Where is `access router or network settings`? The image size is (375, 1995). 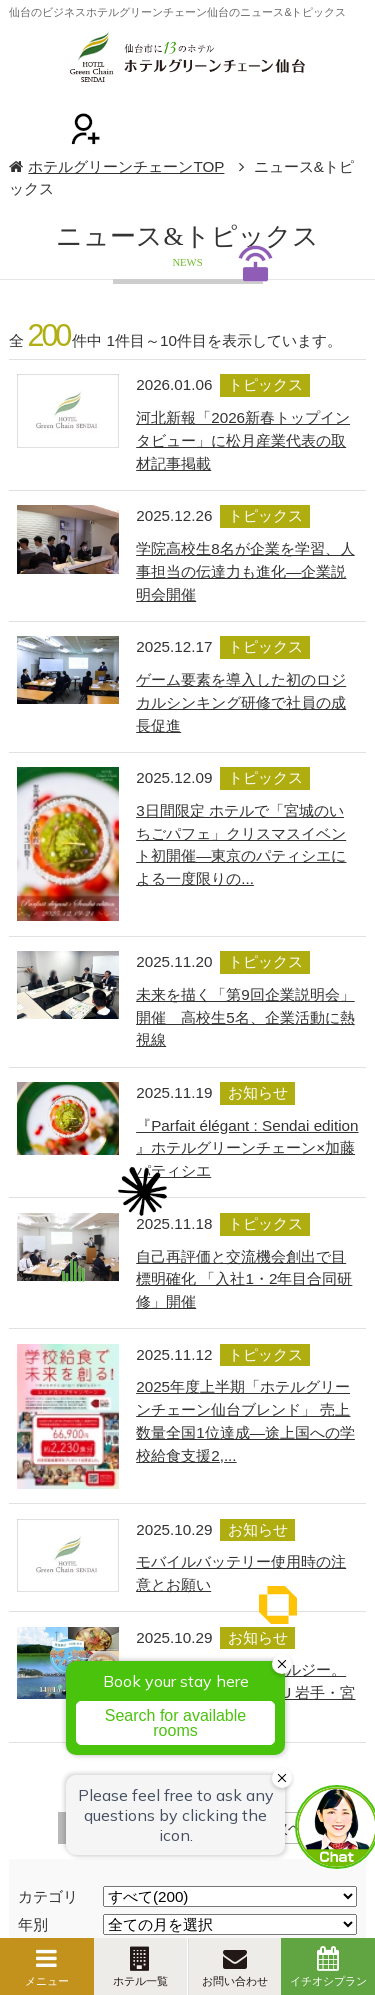 access router or network settings is located at coordinates (255, 263).